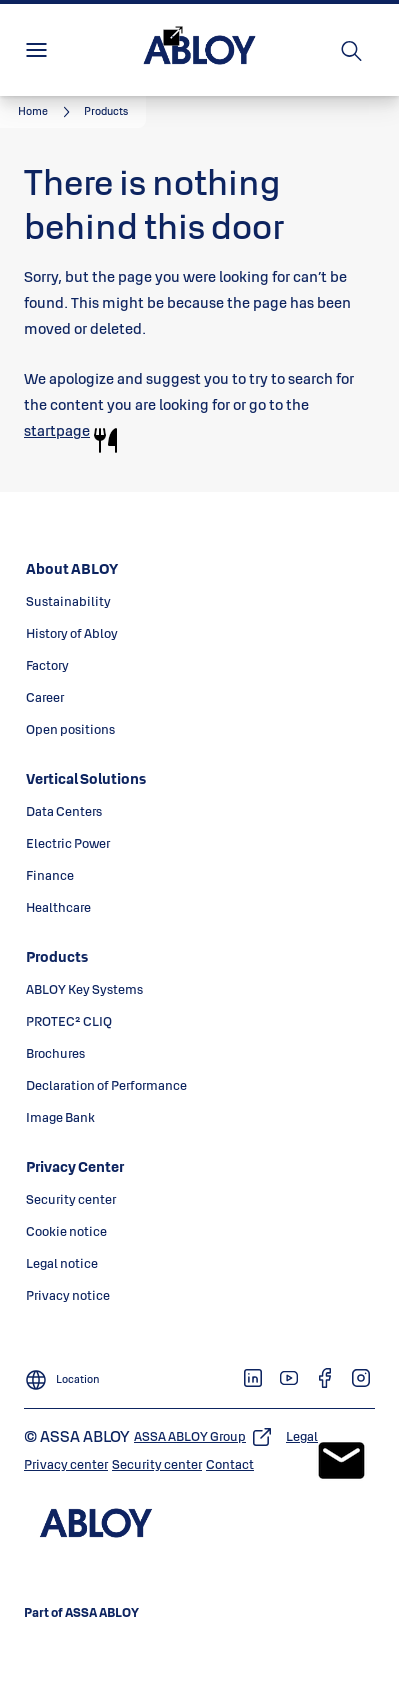  Describe the element at coordinates (173, 36) in the screenshot. I see `open link in new window` at that location.